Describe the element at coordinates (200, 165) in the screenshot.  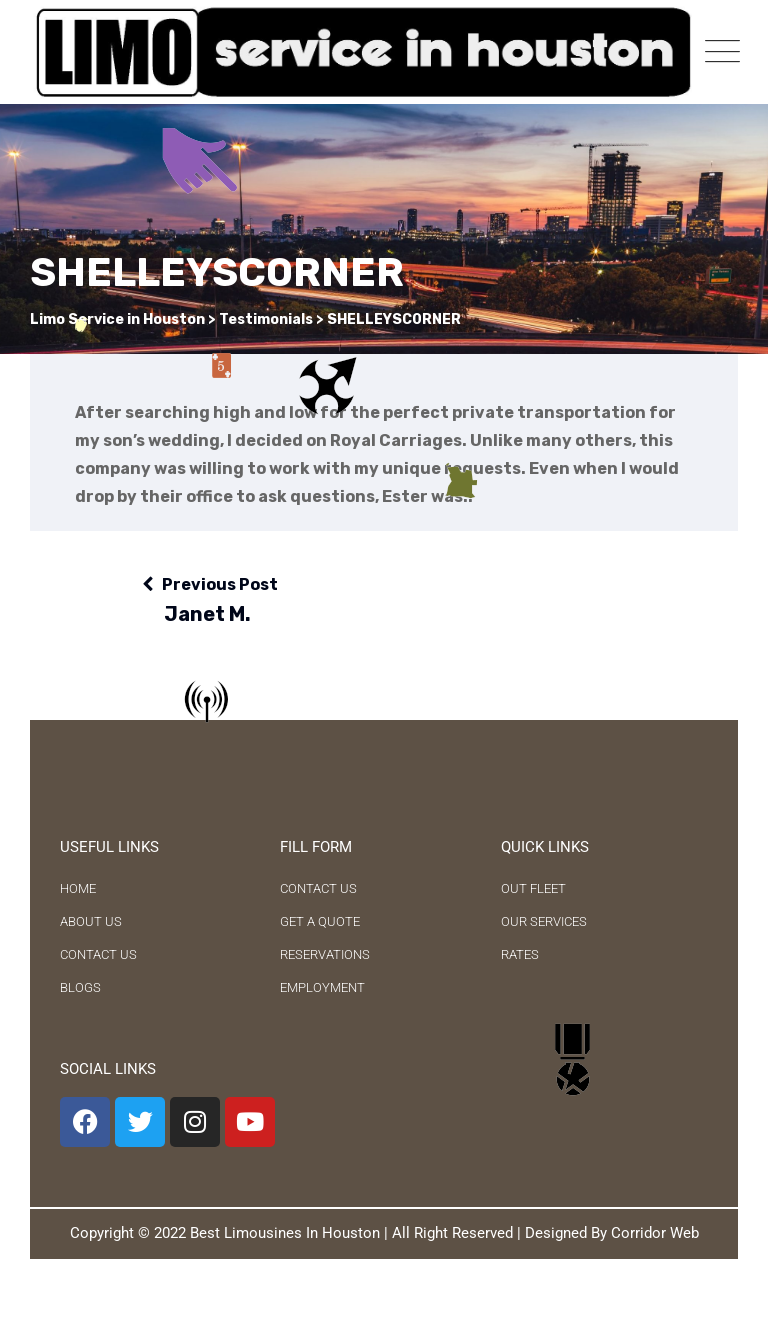
I see `tap to select or indicate an item` at that location.